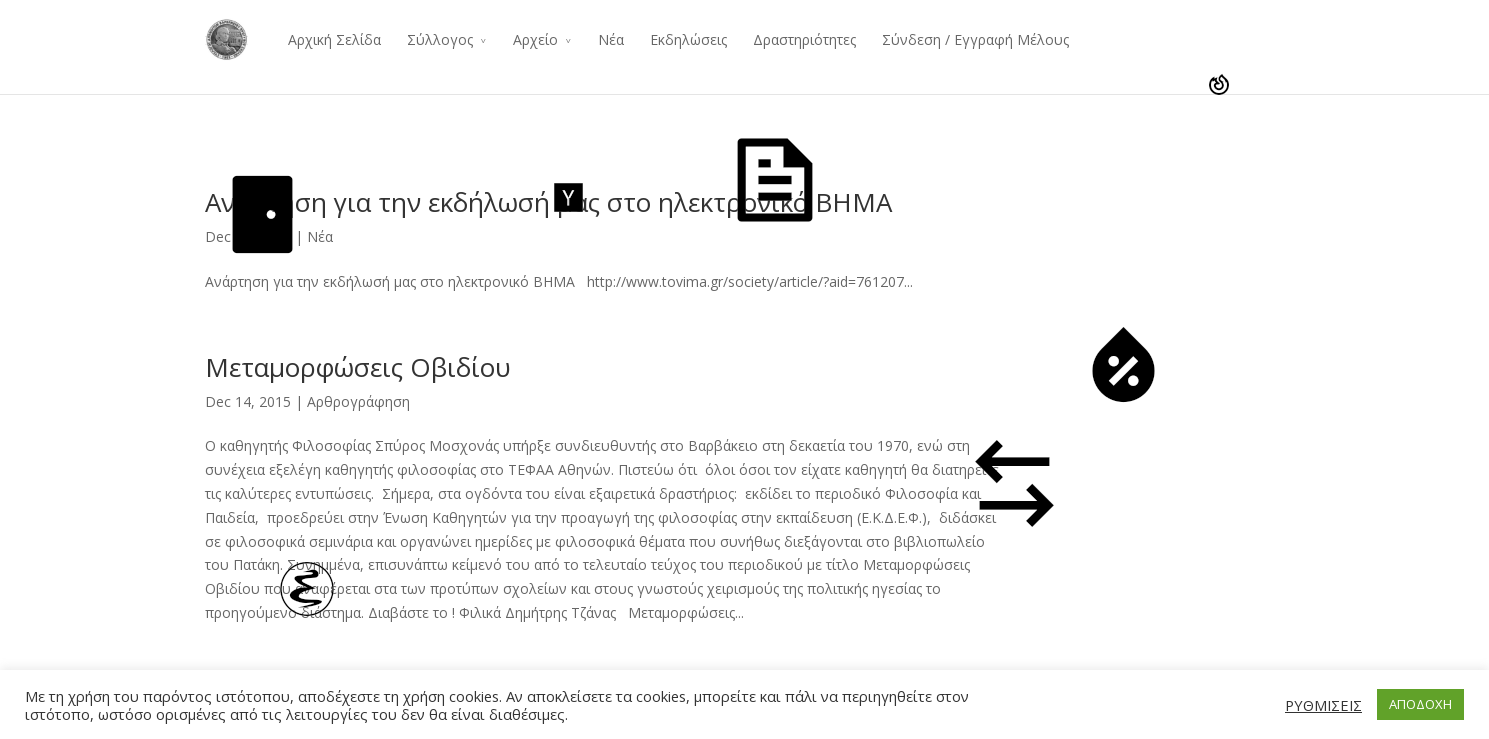  I want to click on open Firefox browser, so click(1219, 85).